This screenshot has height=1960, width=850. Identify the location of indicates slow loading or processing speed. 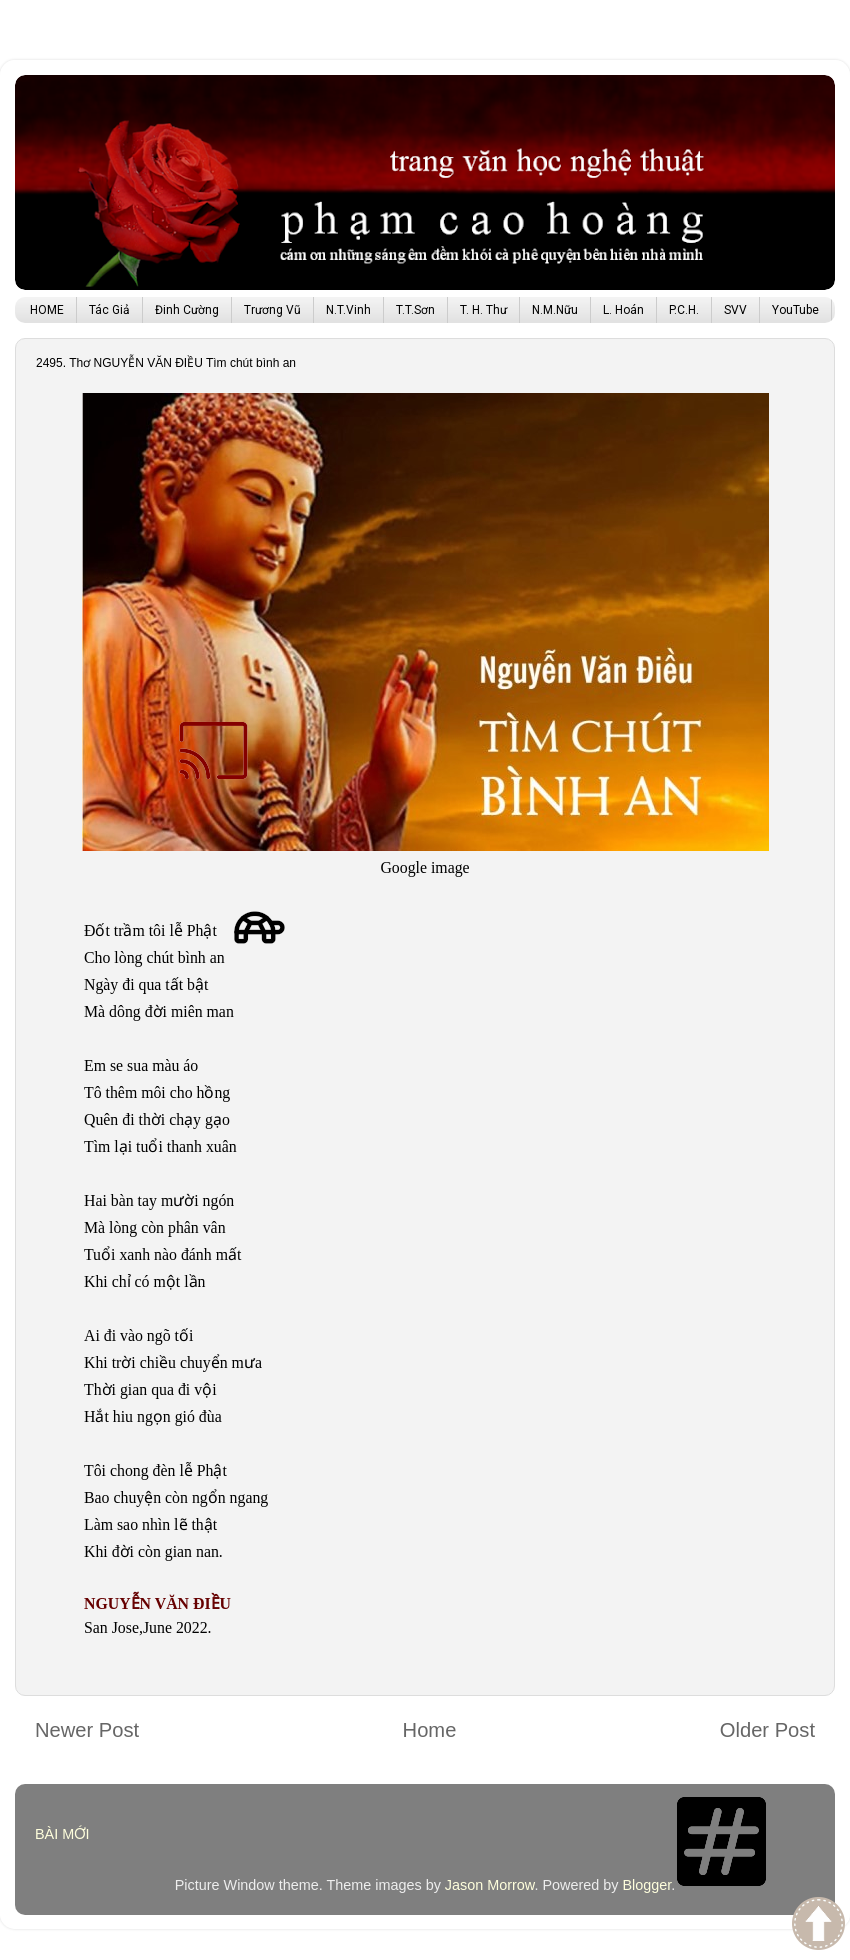
(259, 927).